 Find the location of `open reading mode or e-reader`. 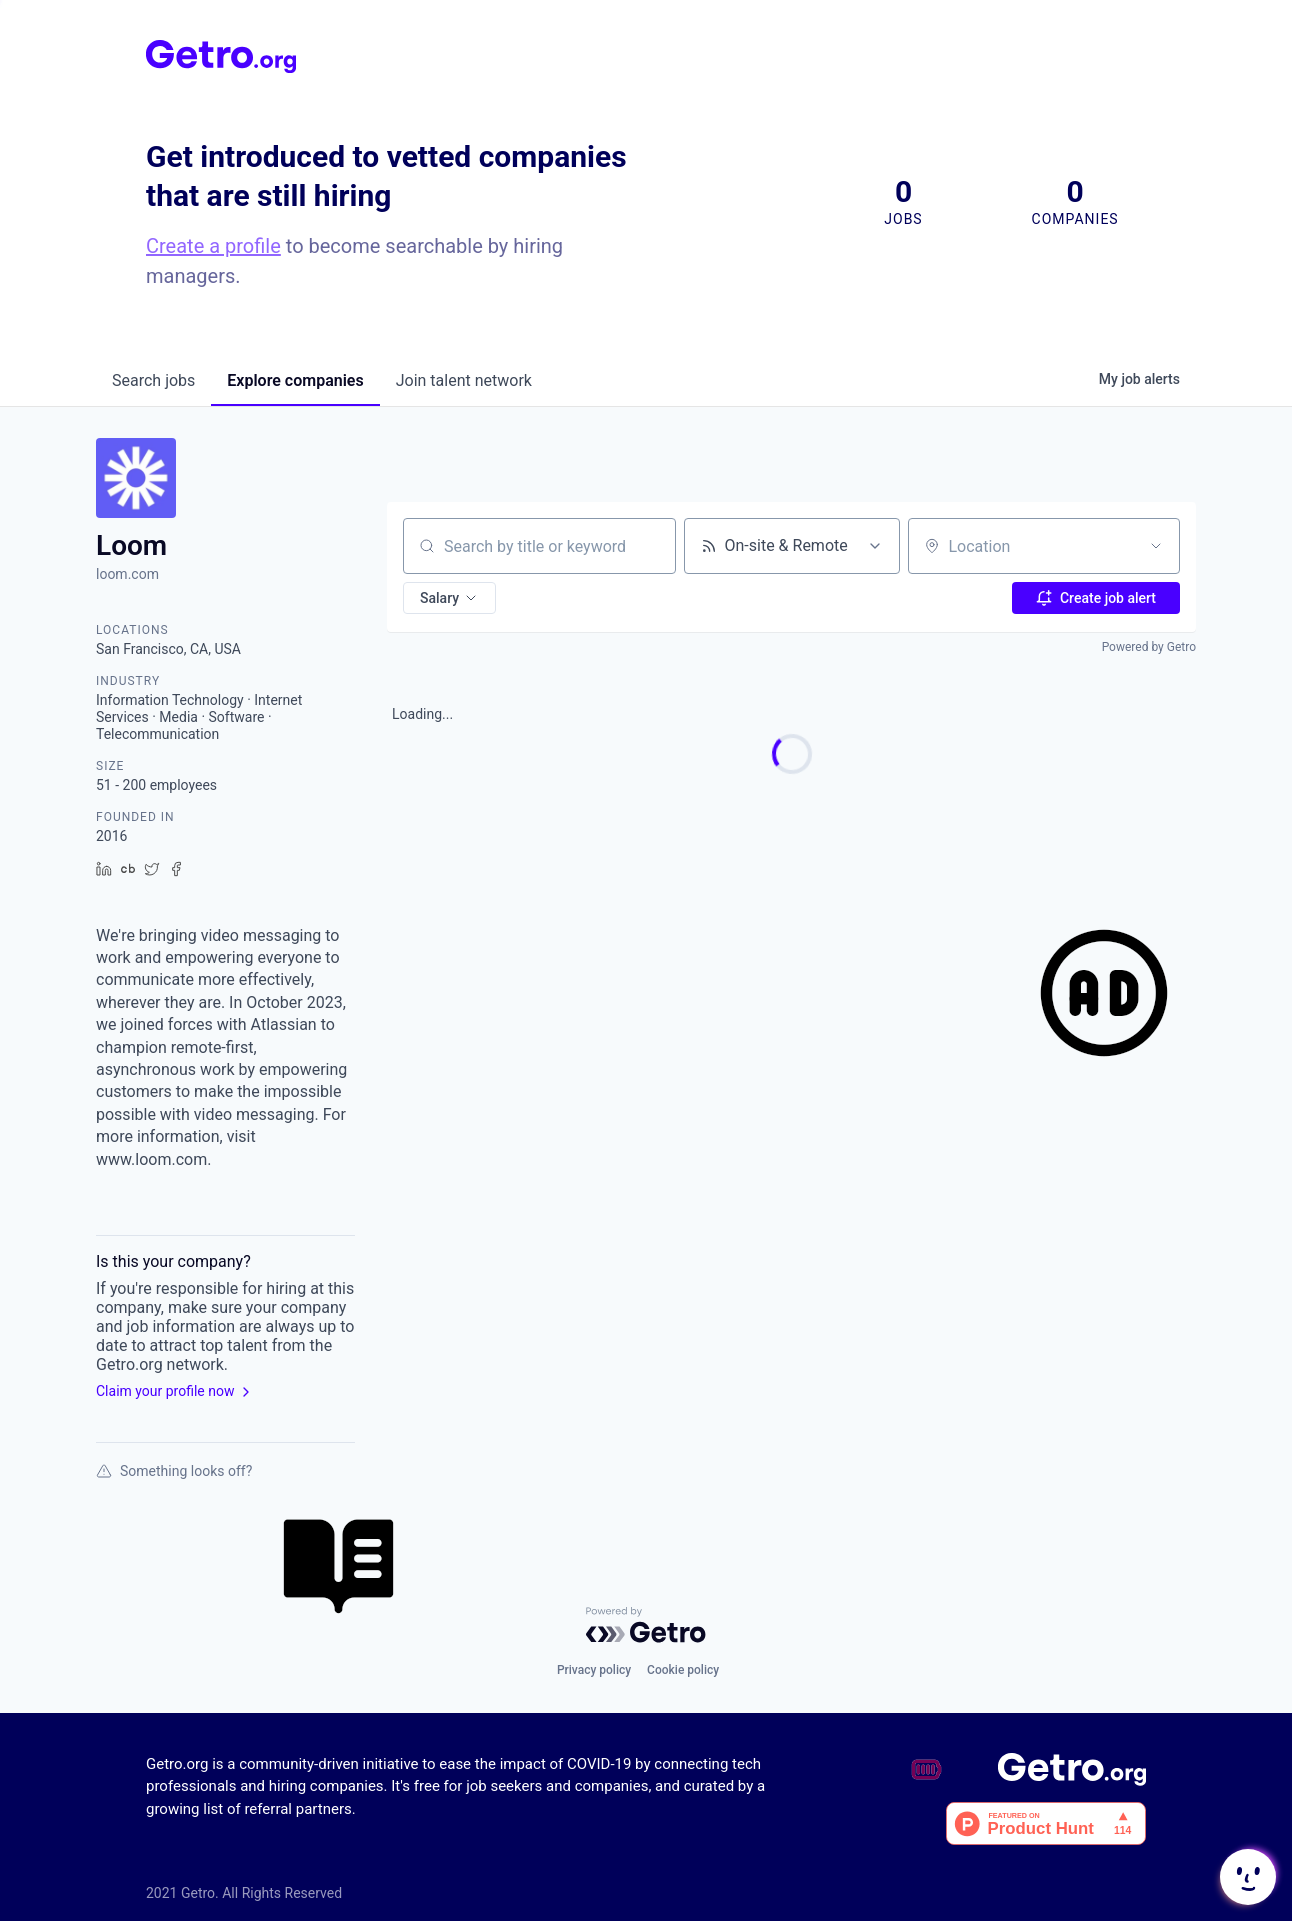

open reading mode or e-reader is located at coordinates (338, 1558).